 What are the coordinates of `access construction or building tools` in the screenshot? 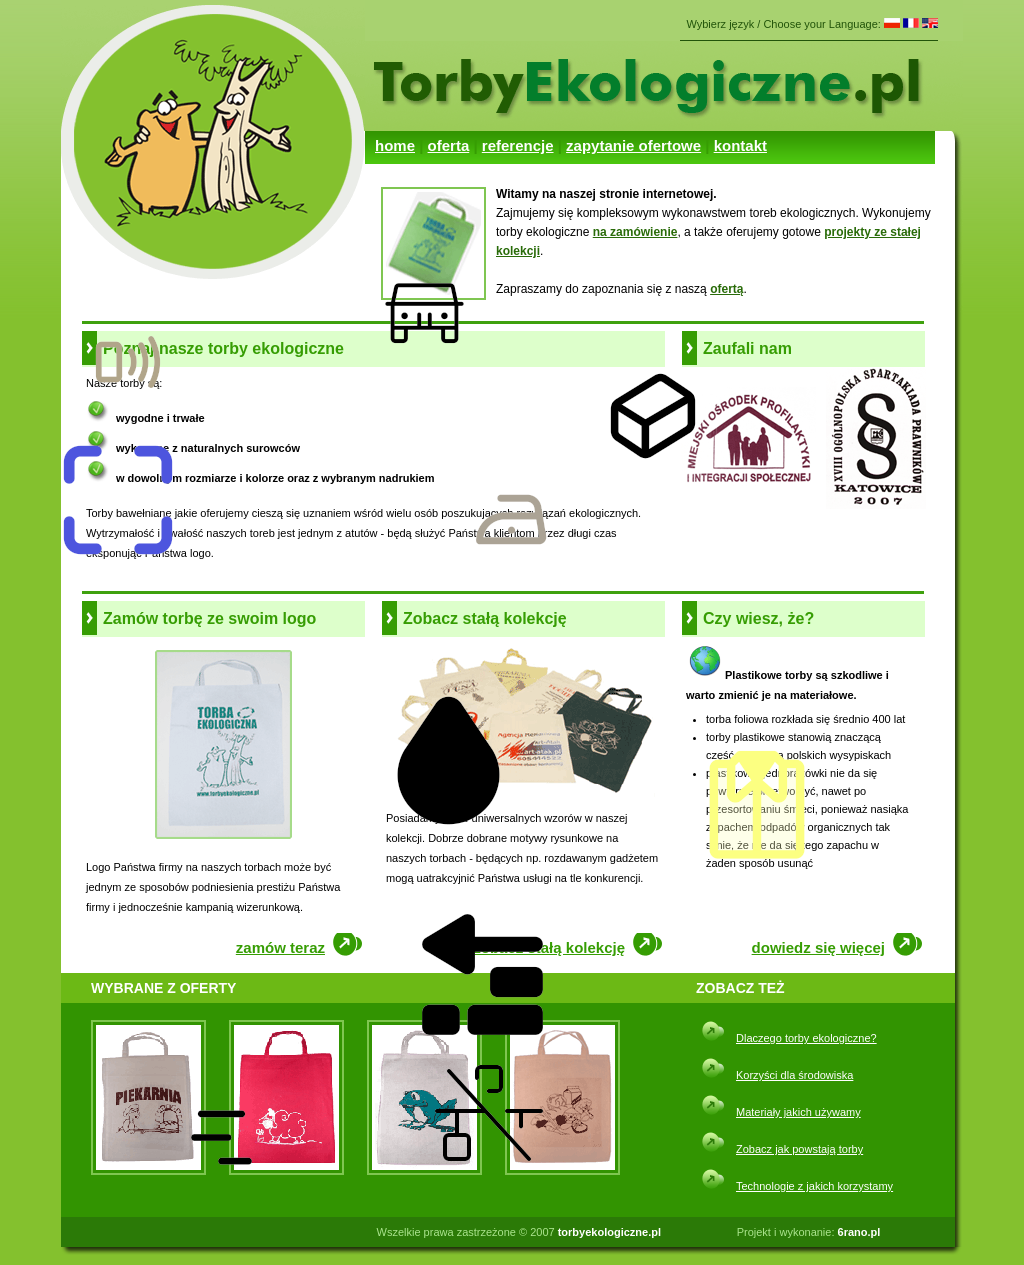 It's located at (482, 974).